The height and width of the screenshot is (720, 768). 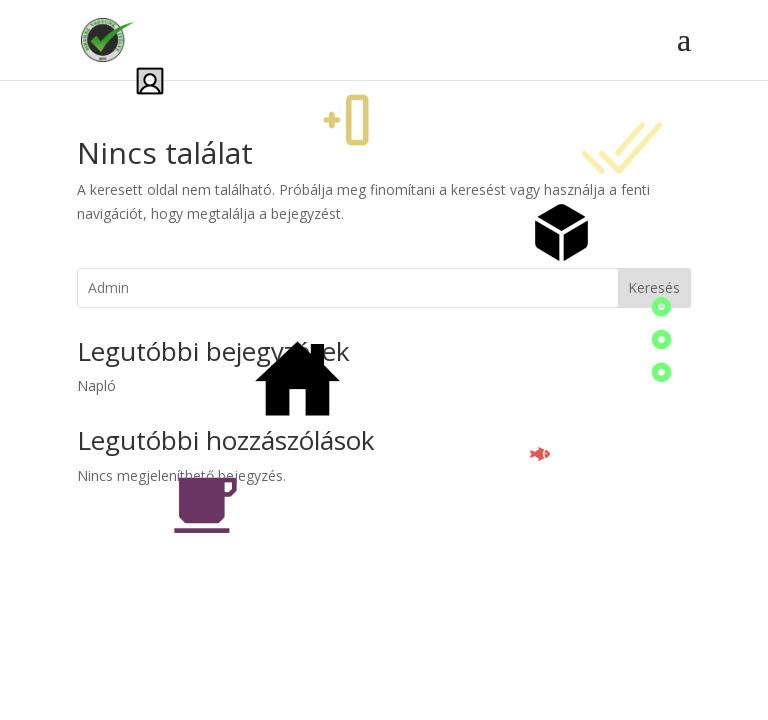 What do you see at coordinates (150, 81) in the screenshot?
I see `view your profile` at bounding box center [150, 81].